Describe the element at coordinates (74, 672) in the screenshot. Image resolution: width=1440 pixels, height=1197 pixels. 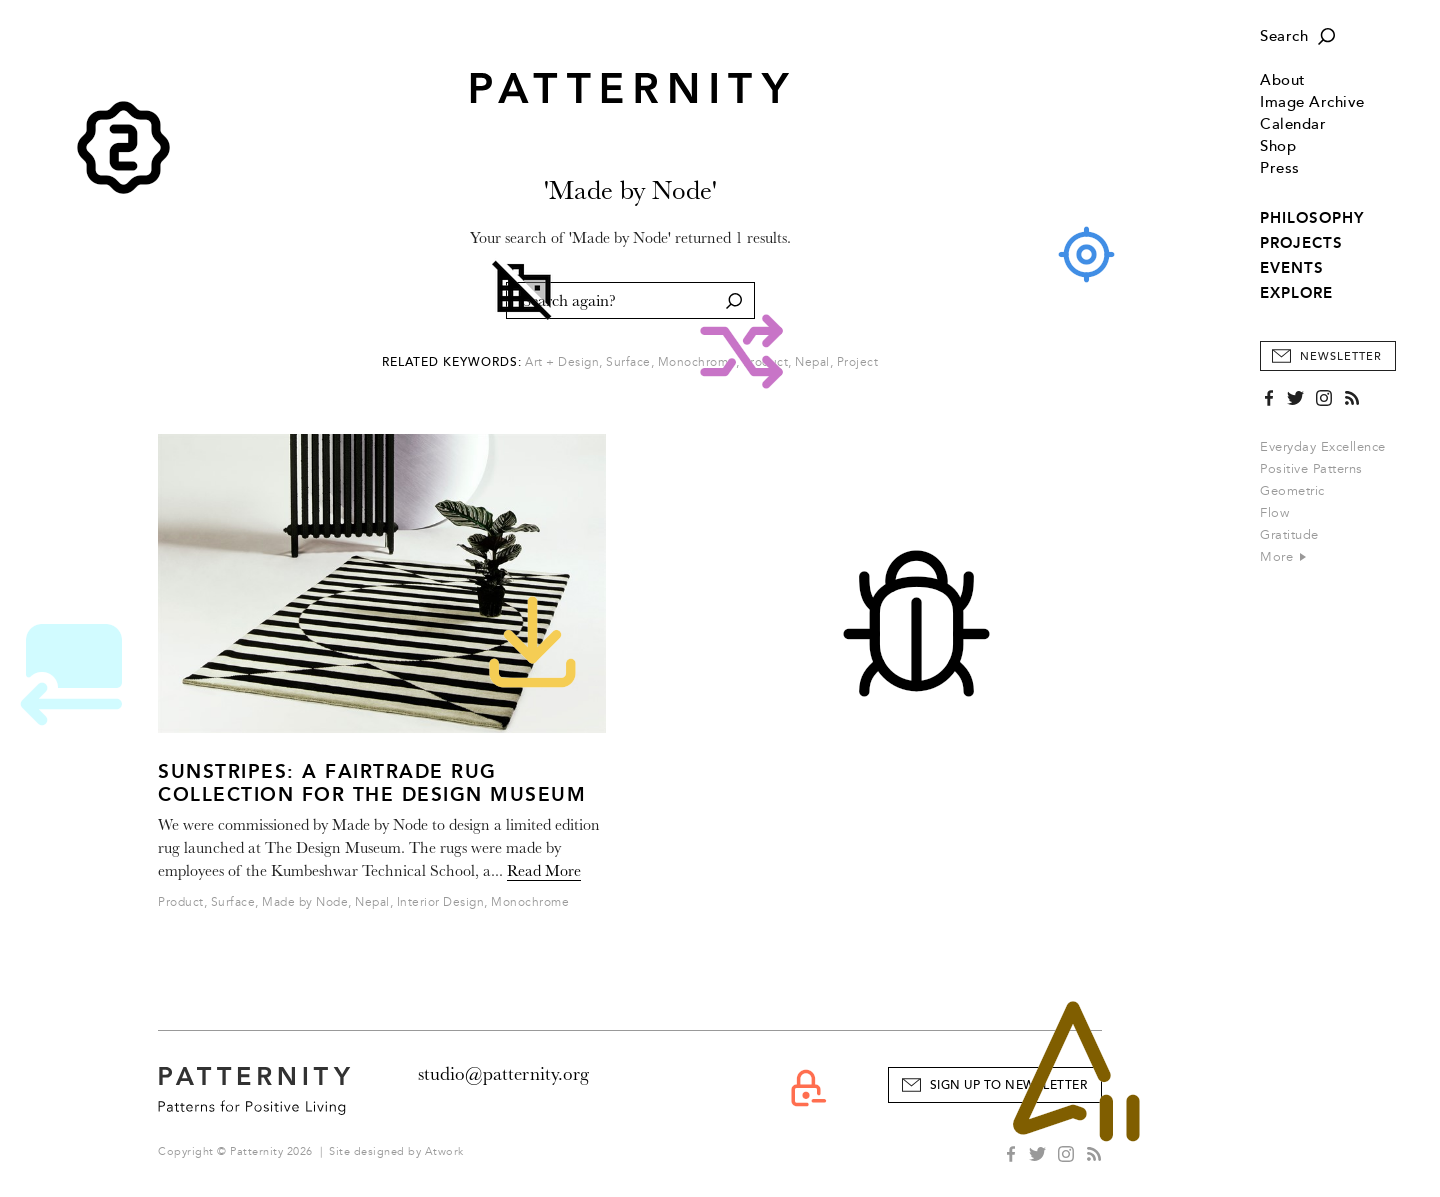
I see `auto-fit content to the left edge` at that location.